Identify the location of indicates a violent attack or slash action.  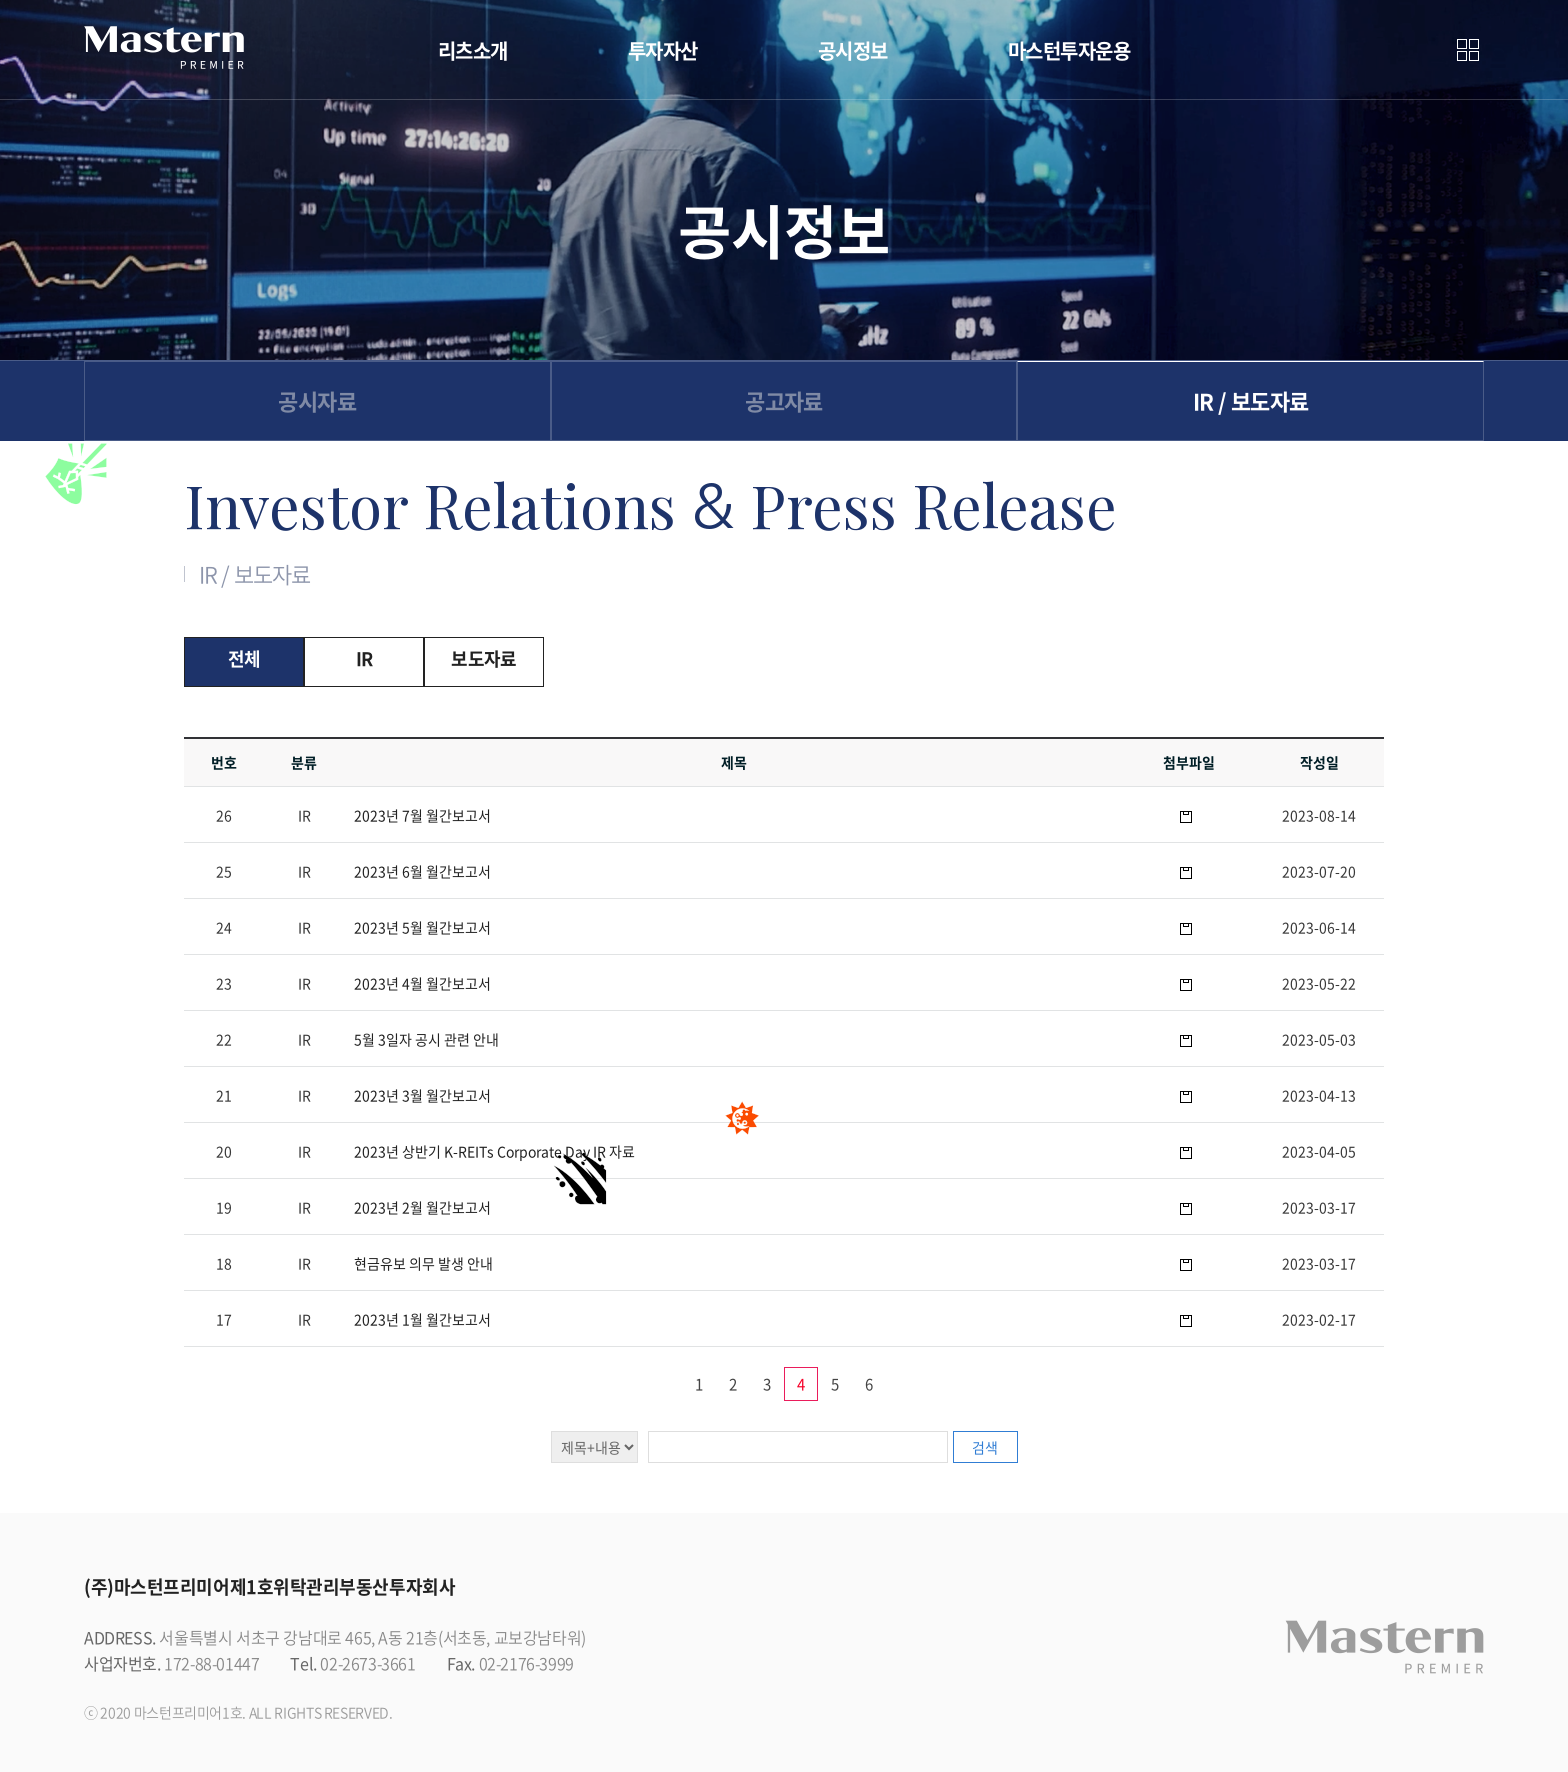
(579, 1177).